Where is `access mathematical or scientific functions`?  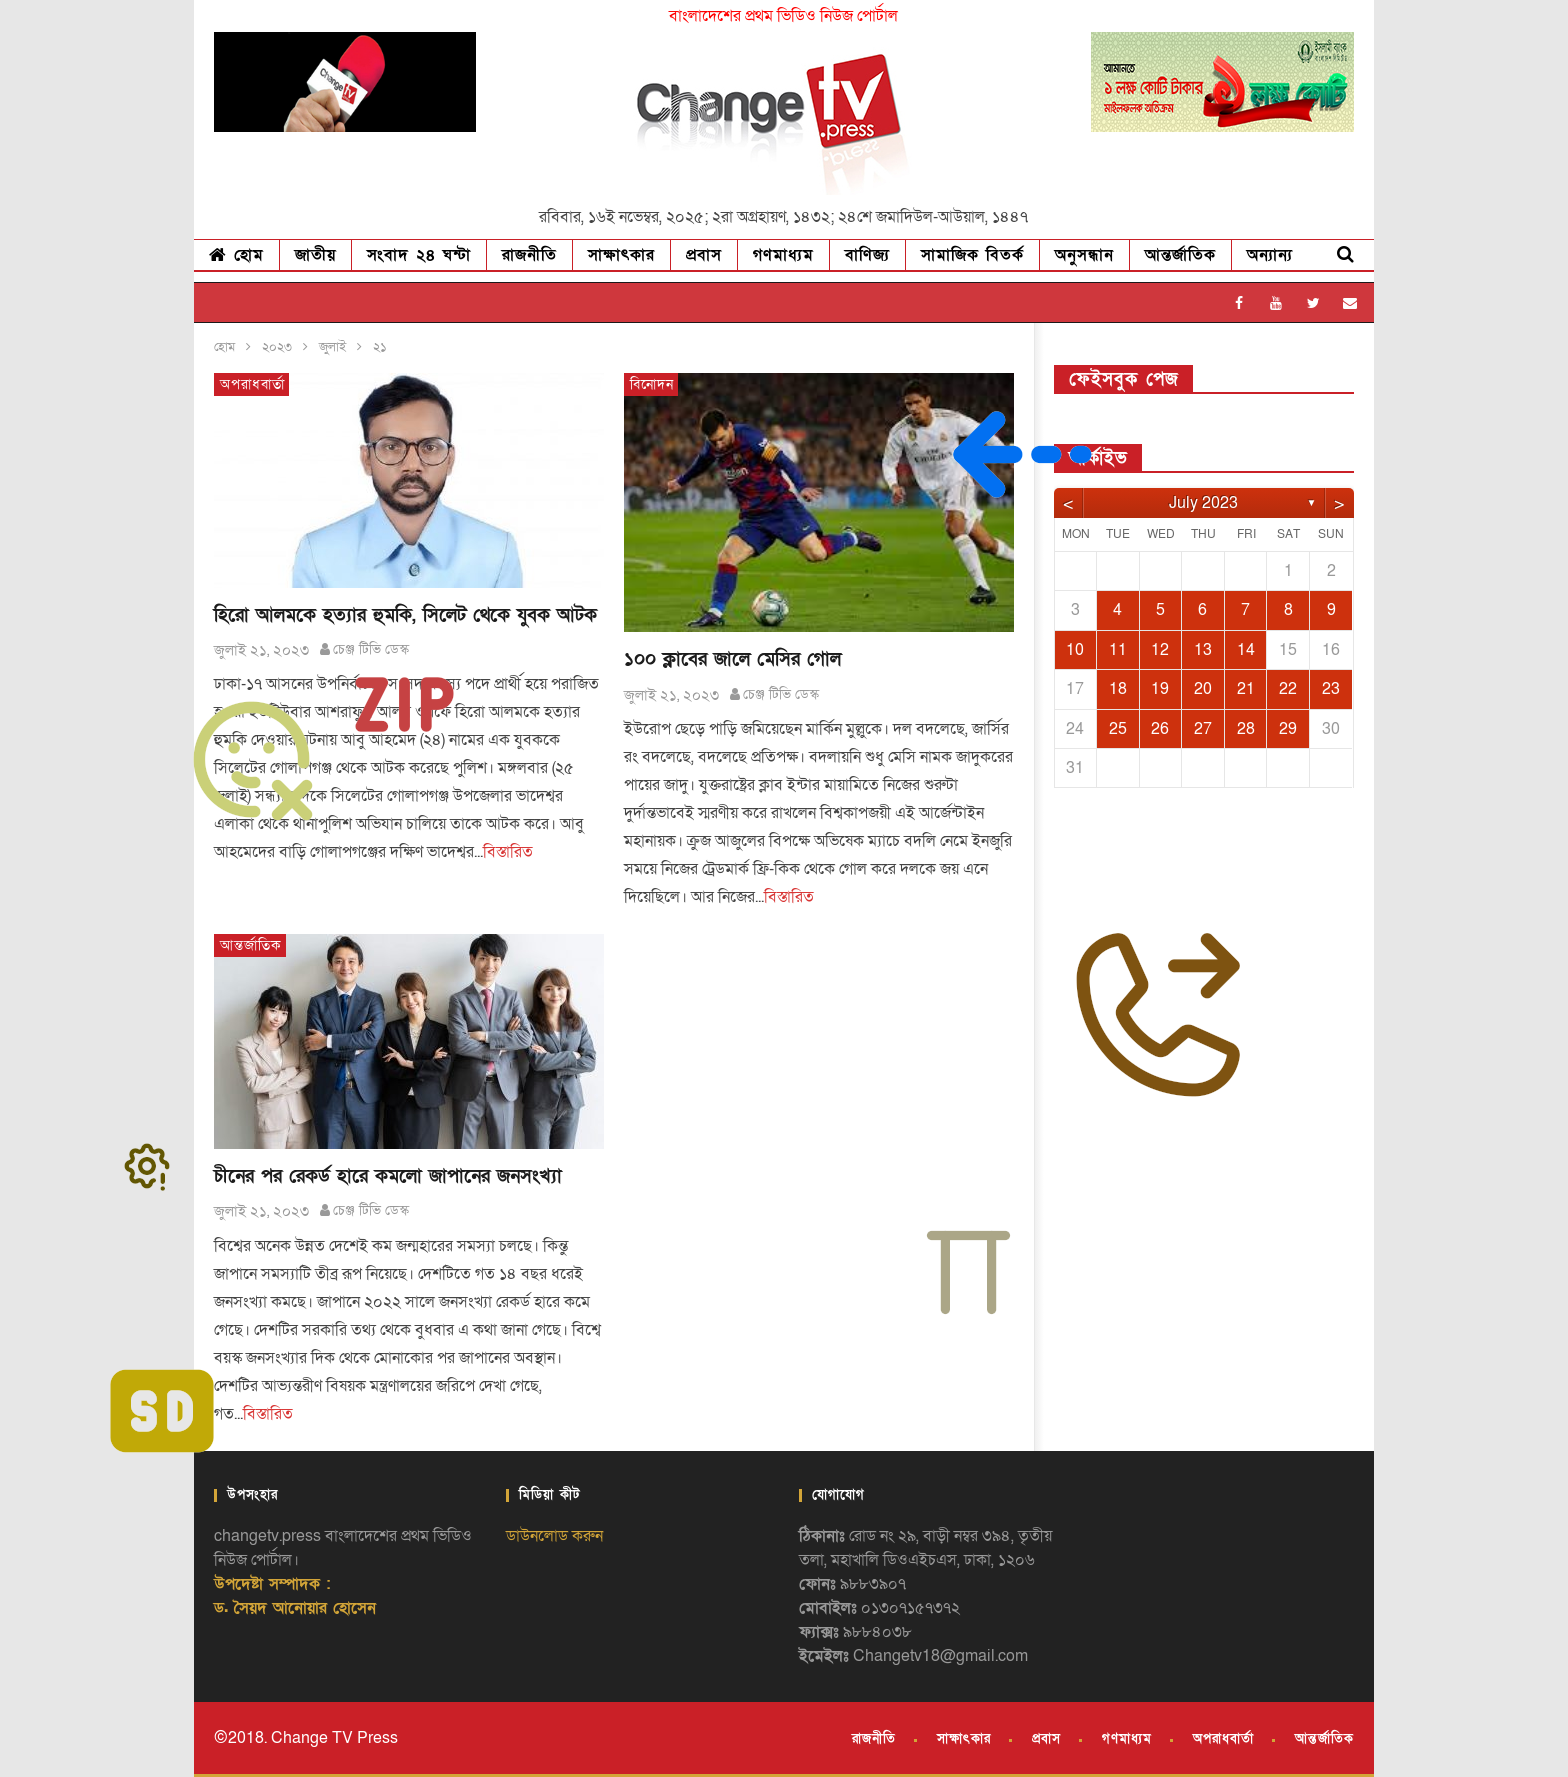 access mathematical or scientific functions is located at coordinates (968, 1272).